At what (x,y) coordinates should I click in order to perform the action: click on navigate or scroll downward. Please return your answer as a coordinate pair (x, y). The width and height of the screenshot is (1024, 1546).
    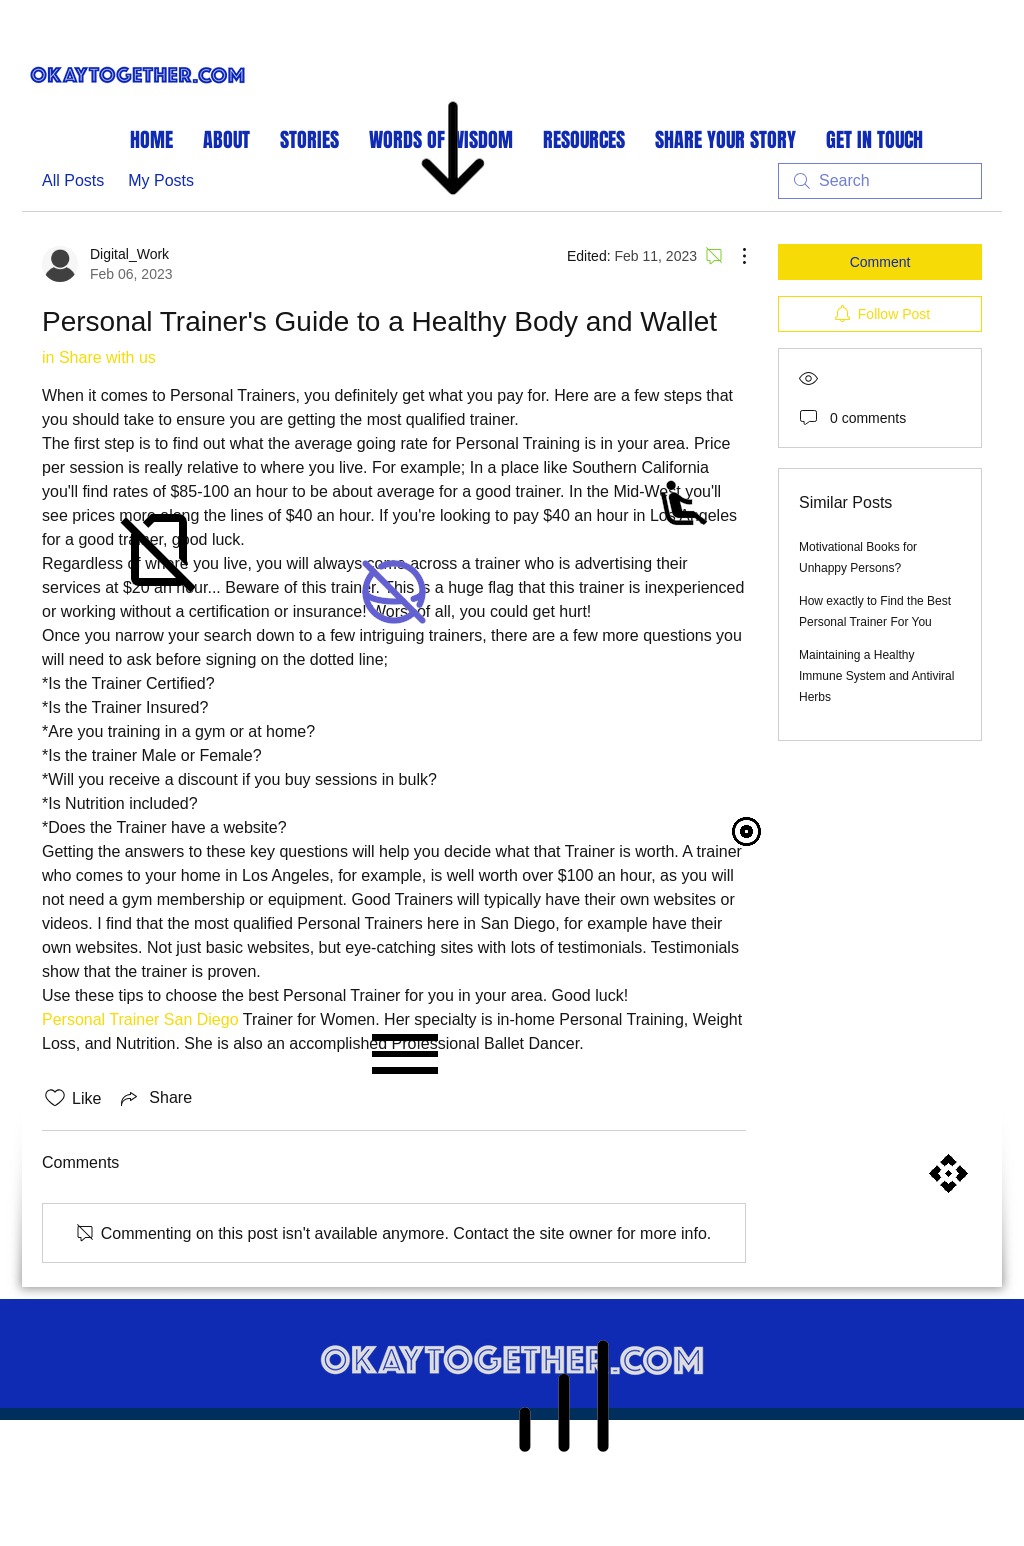
    Looking at the image, I should click on (453, 149).